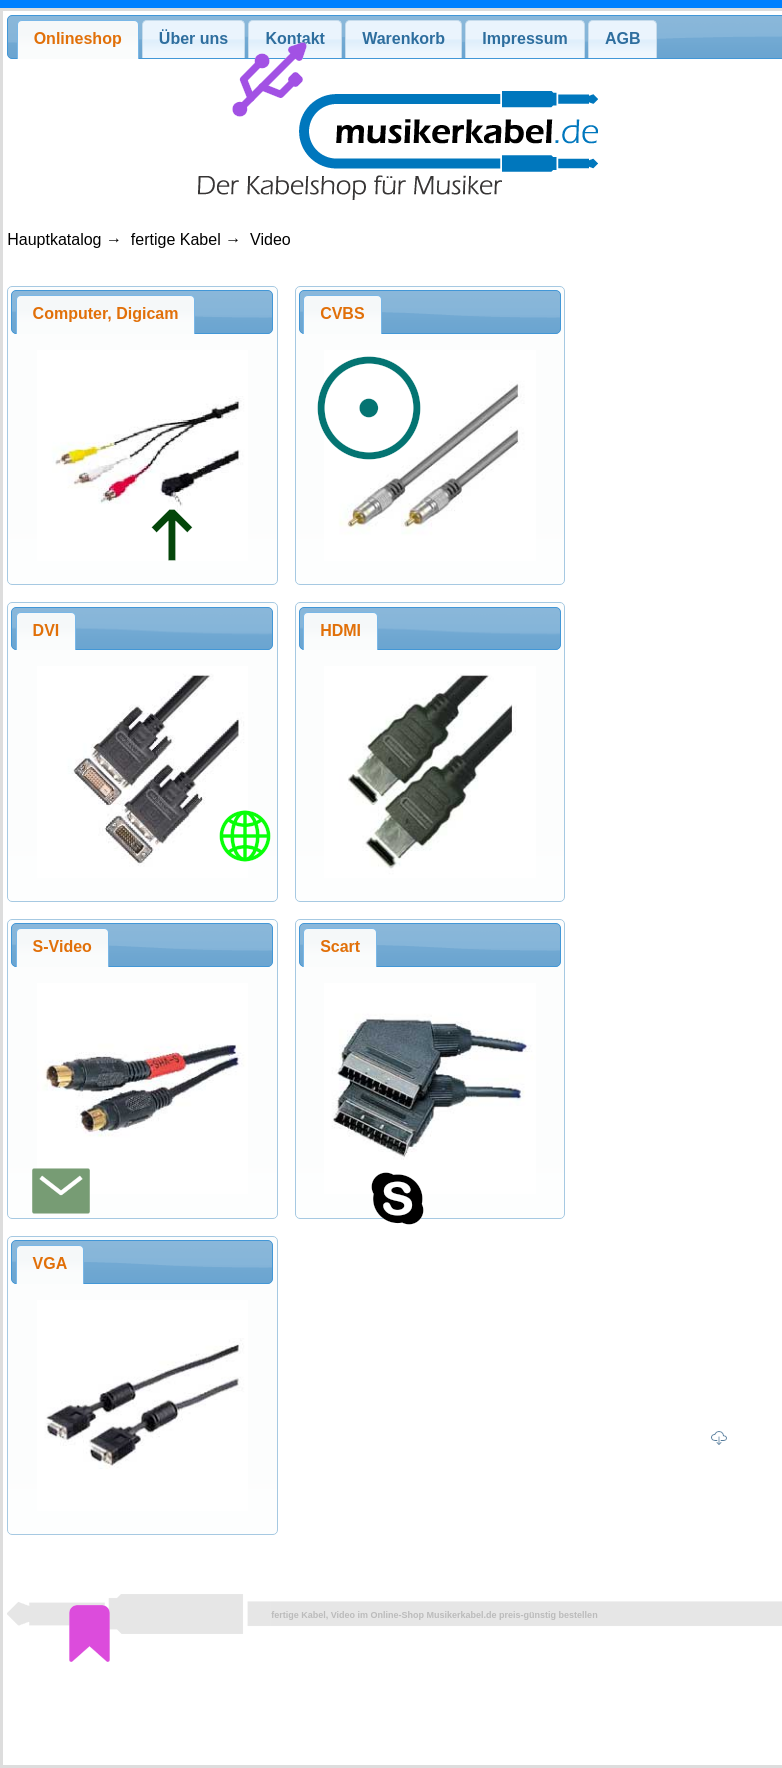 The image size is (782, 1768). What do you see at coordinates (269, 79) in the screenshot?
I see `connect a USB device` at bounding box center [269, 79].